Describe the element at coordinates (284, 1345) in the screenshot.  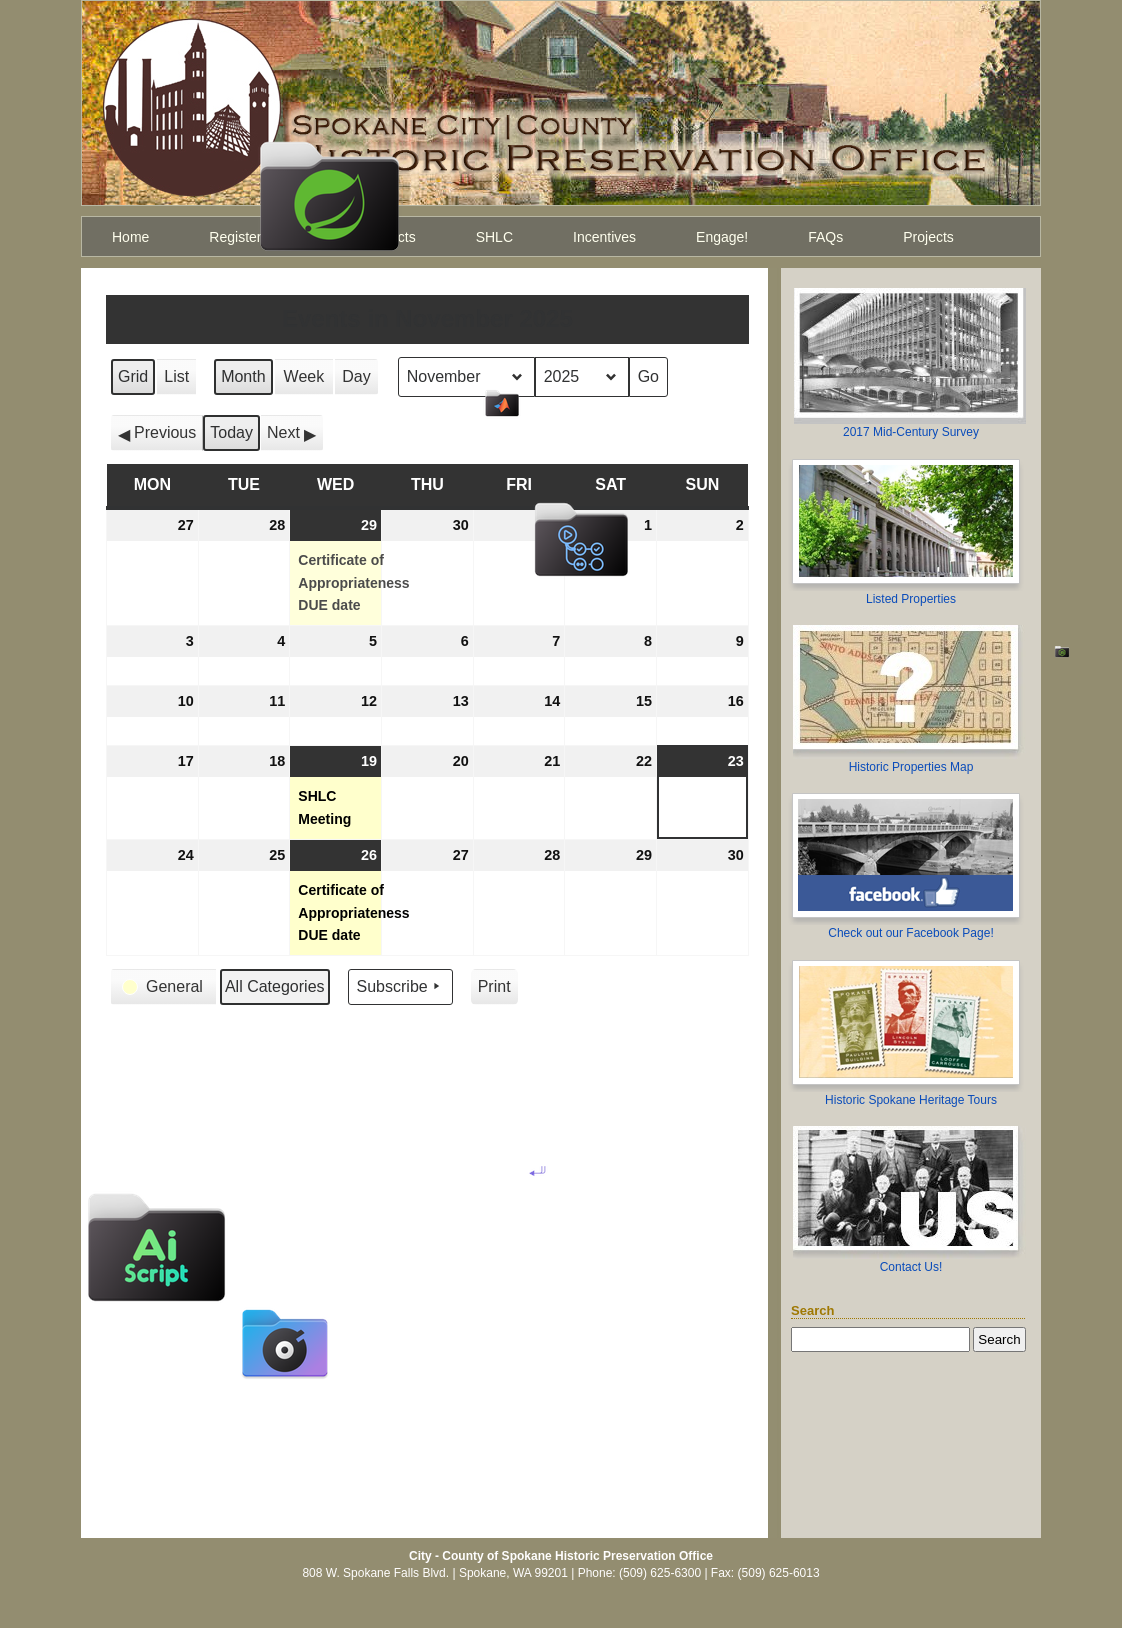
I see `open your music files folder` at that location.